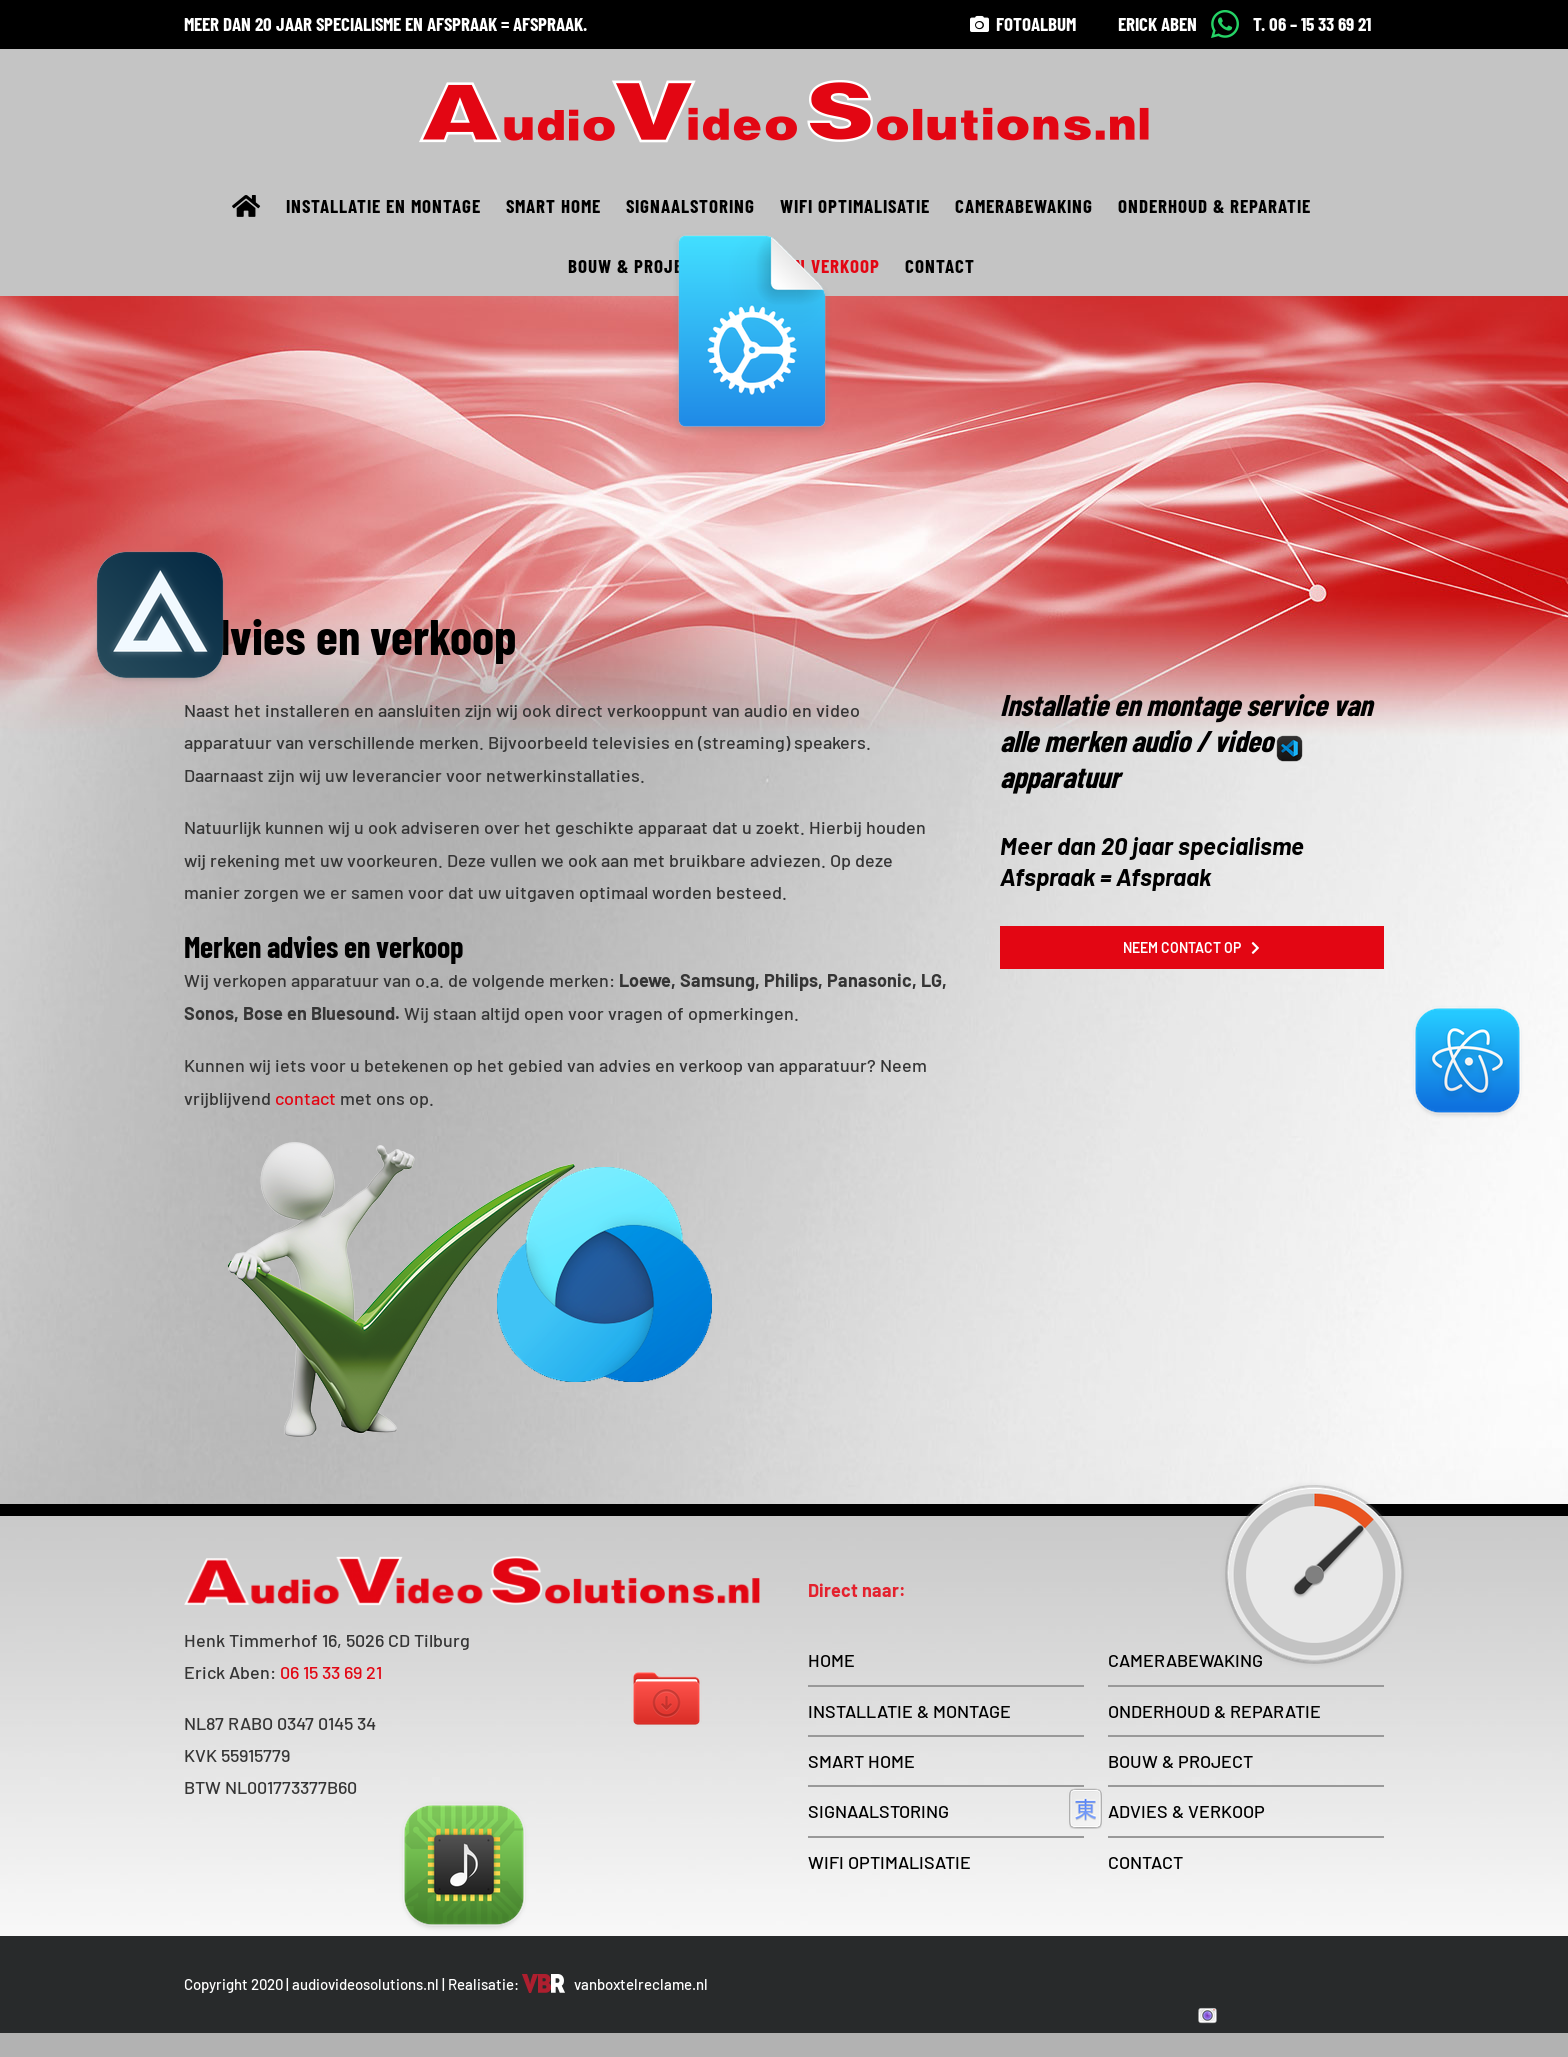  Describe the element at coordinates (666, 1698) in the screenshot. I see `access your downloads folder` at that location.